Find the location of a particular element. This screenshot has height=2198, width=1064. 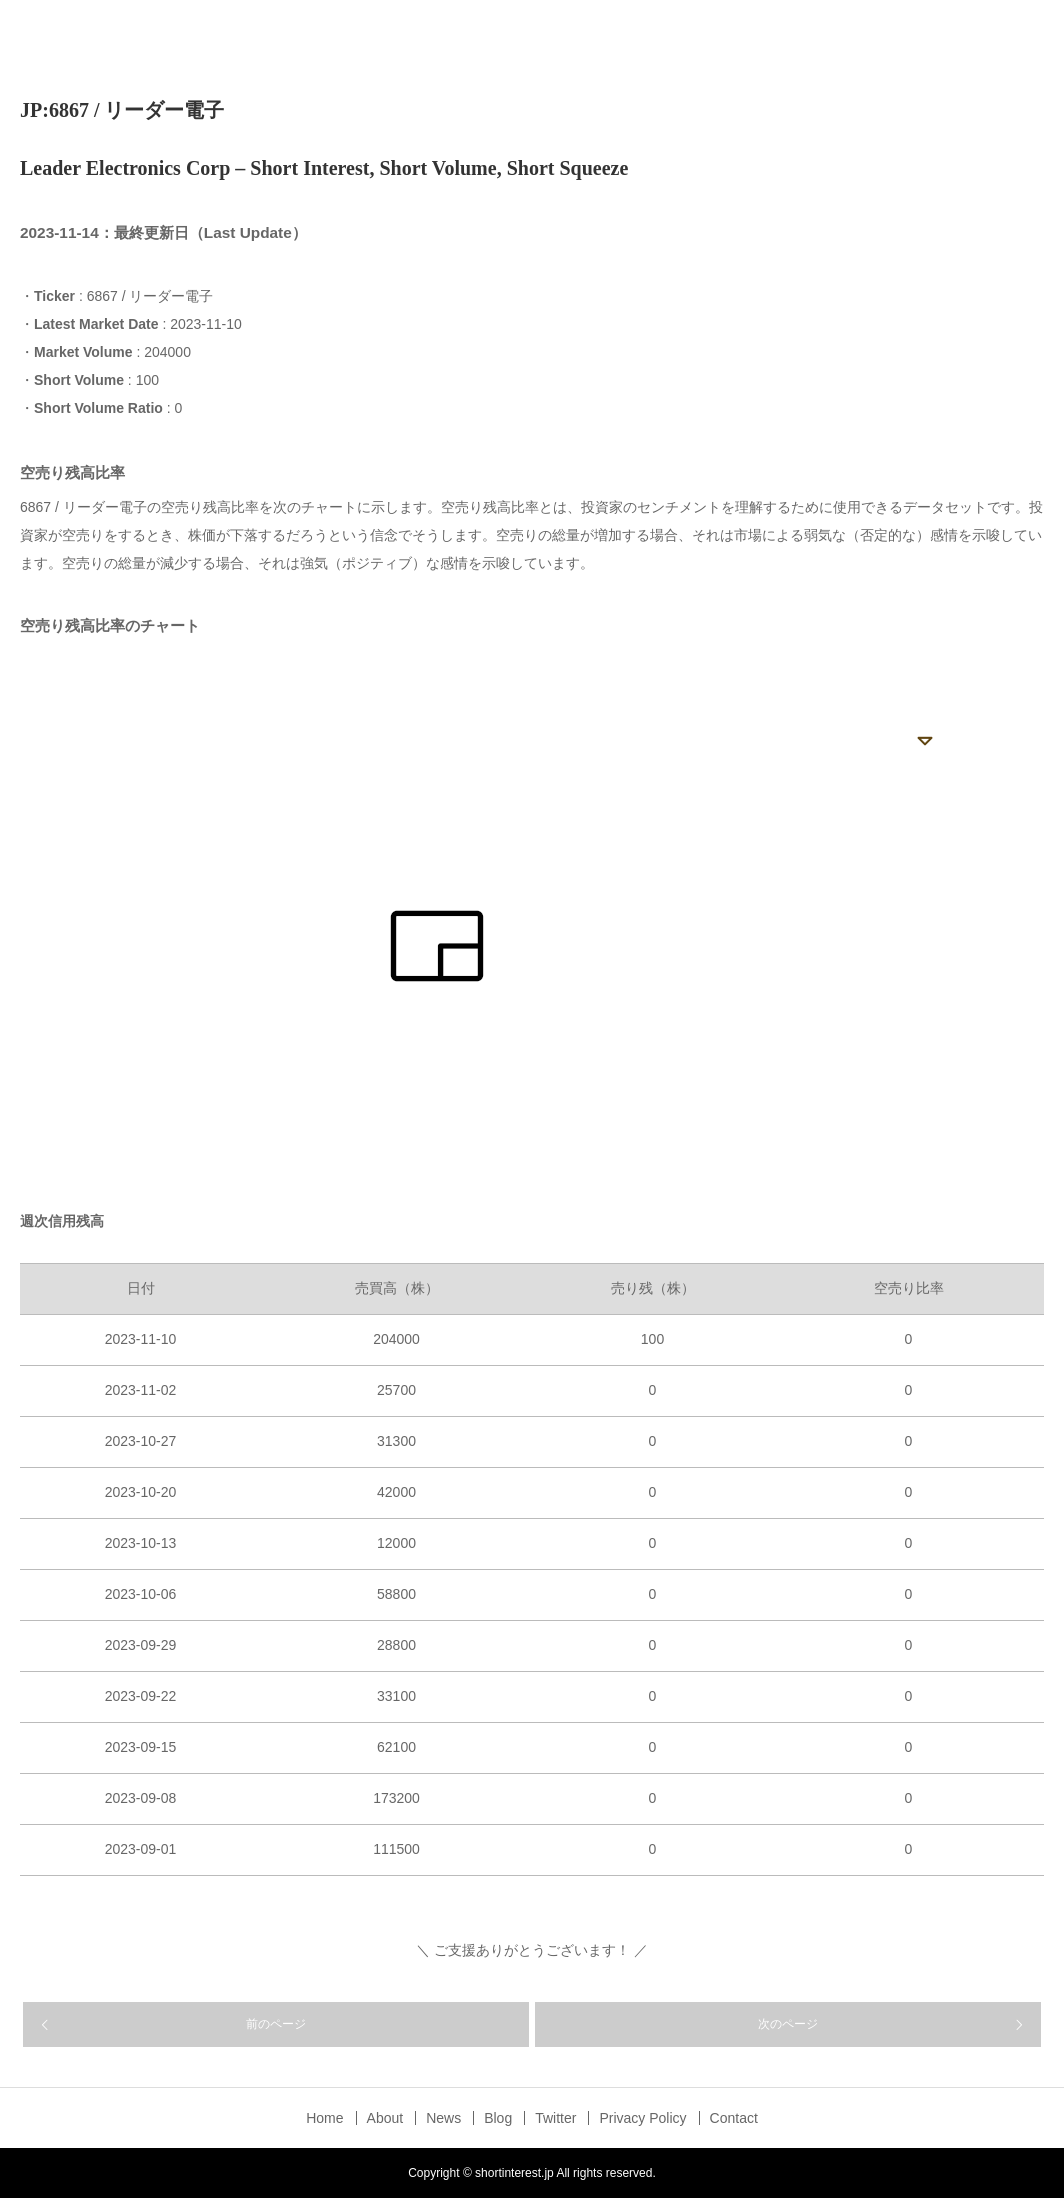

enable picture-in-picture mode is located at coordinates (437, 946).